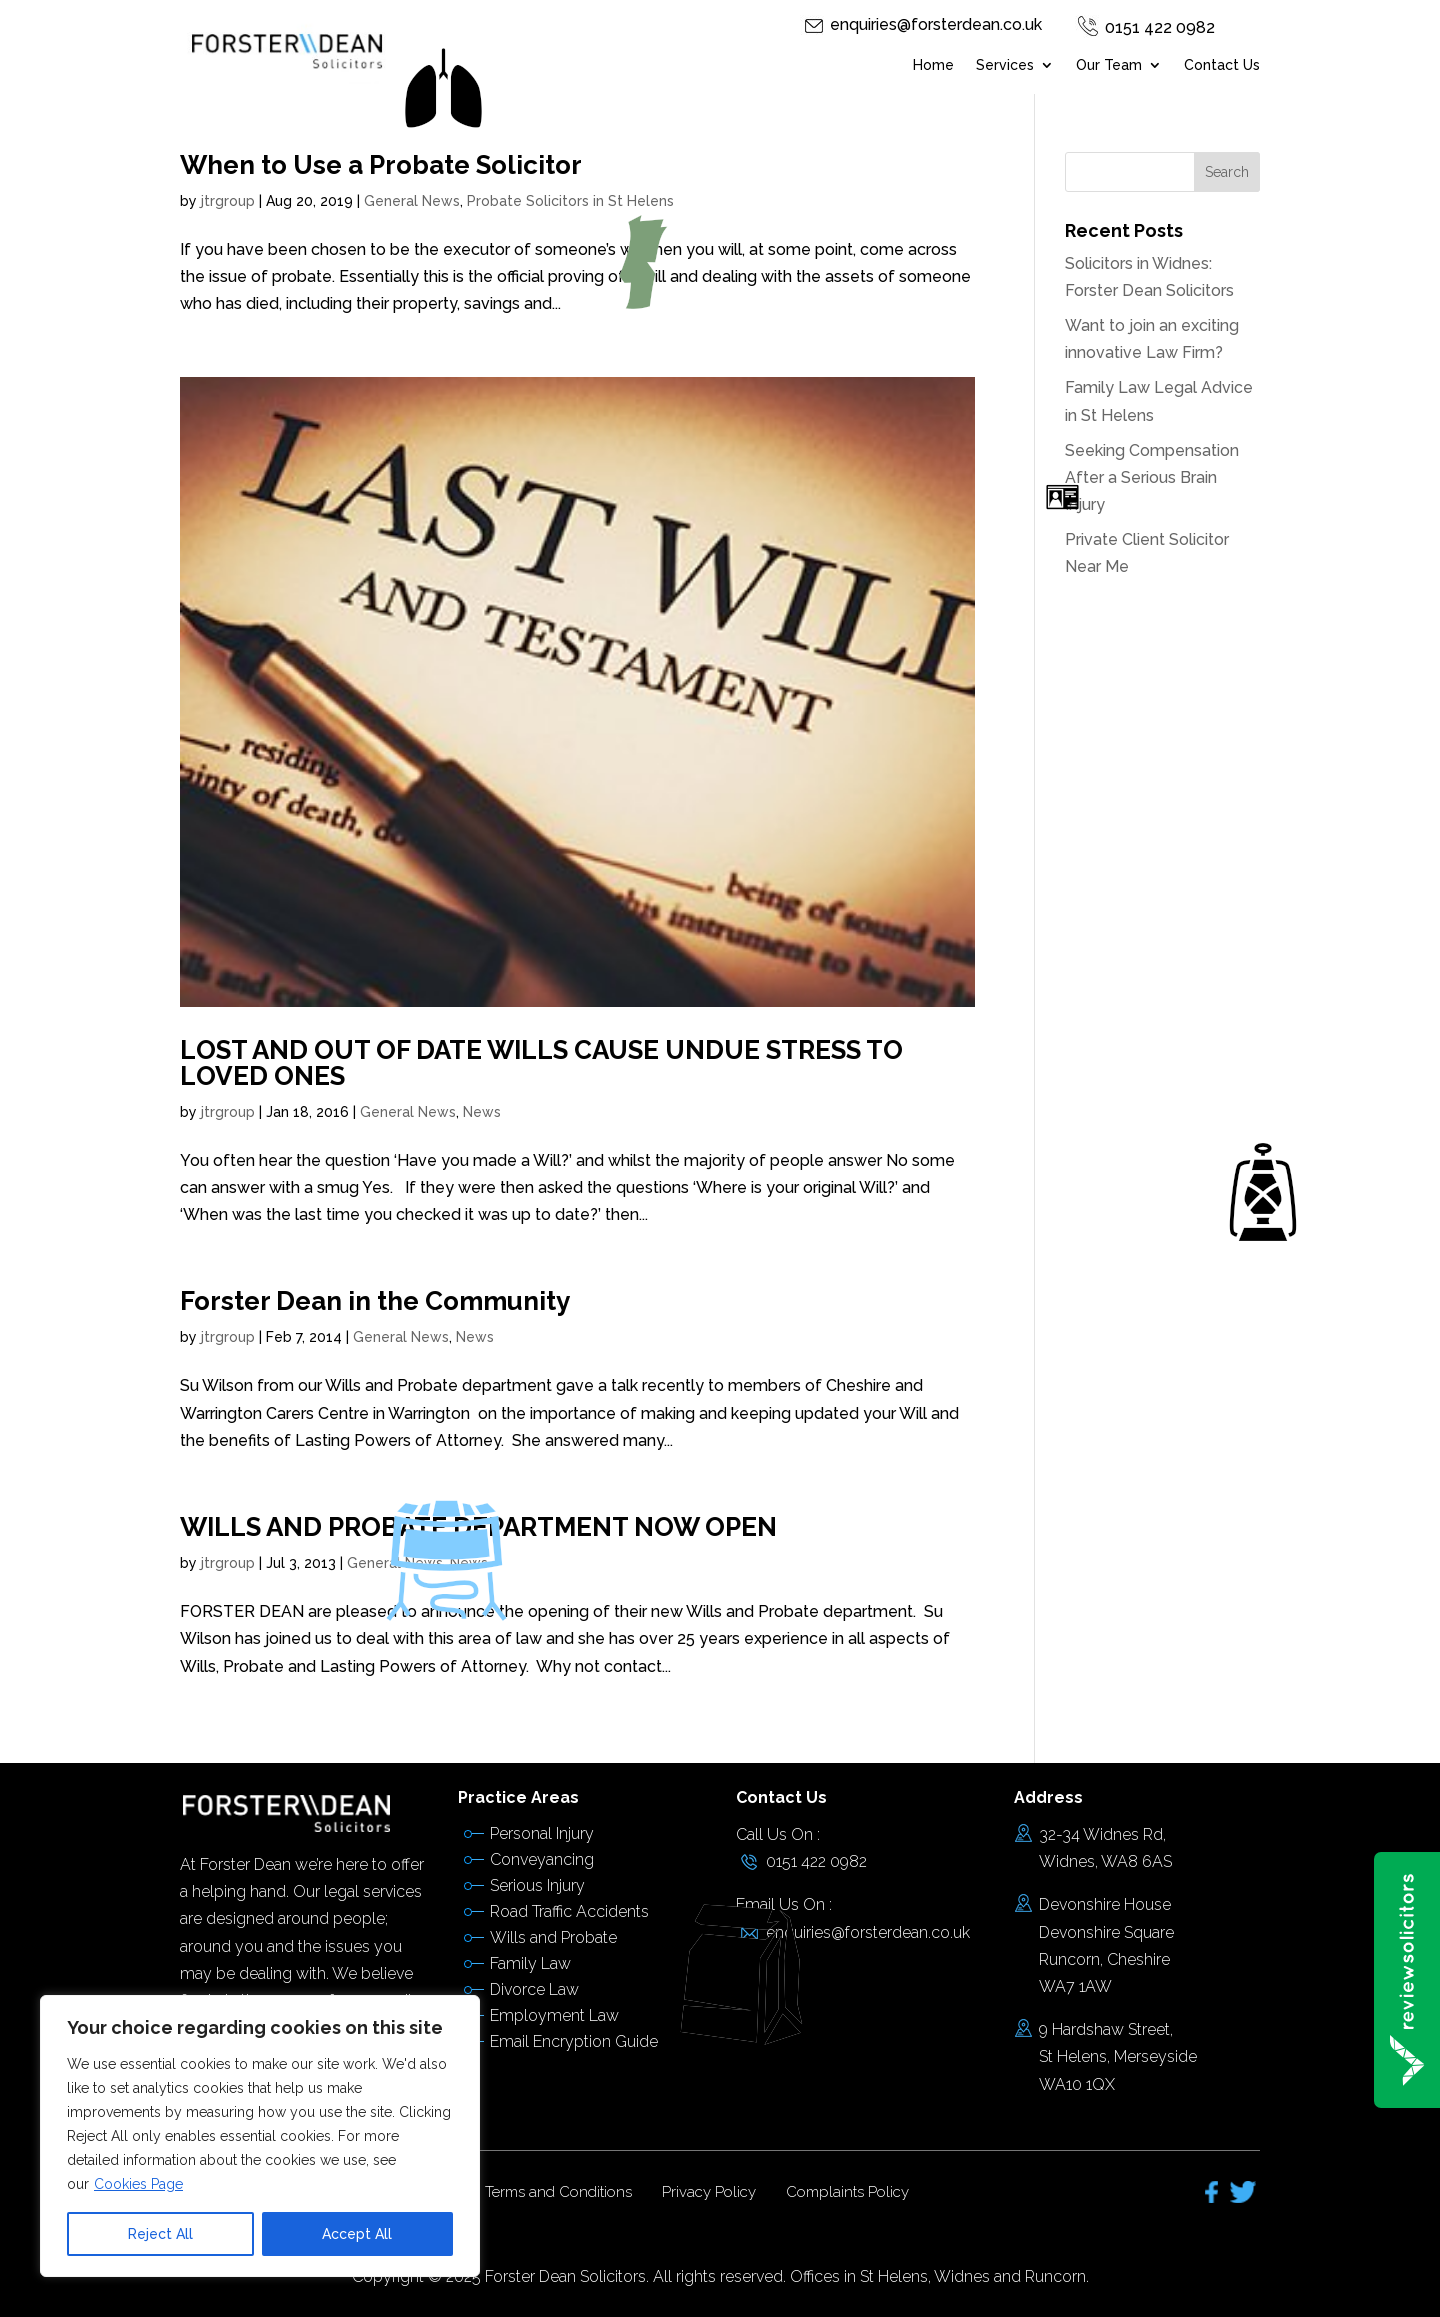 The width and height of the screenshot is (1440, 2317). Describe the element at coordinates (1263, 1192) in the screenshot. I see `toggle light or dark mode` at that location.